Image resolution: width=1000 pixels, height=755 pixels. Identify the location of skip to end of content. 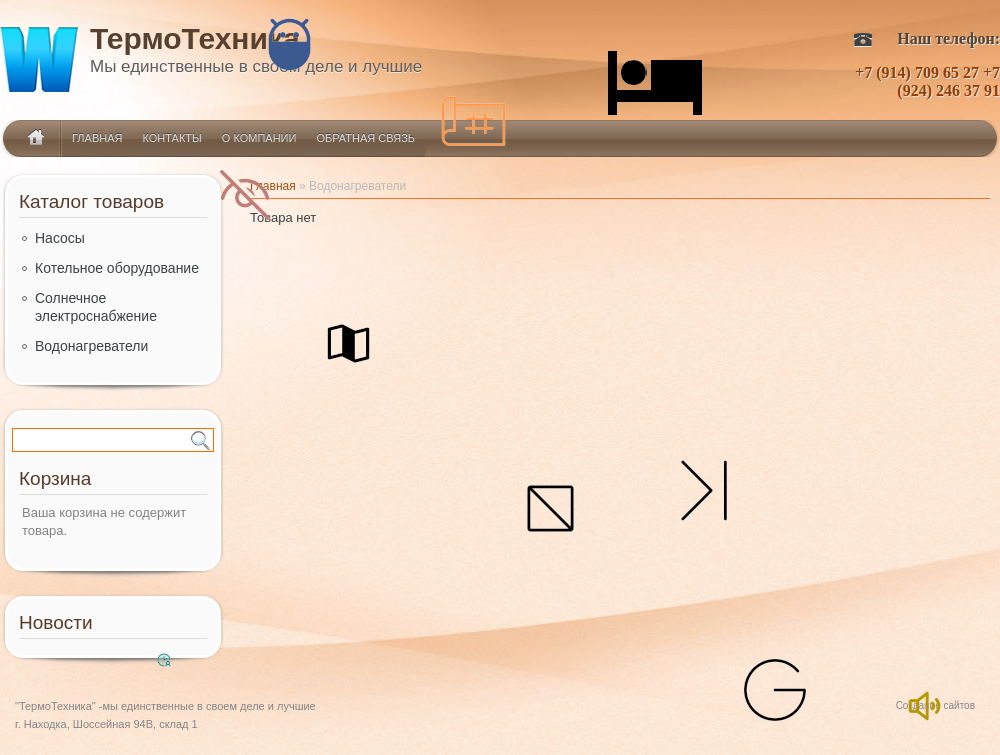
(705, 490).